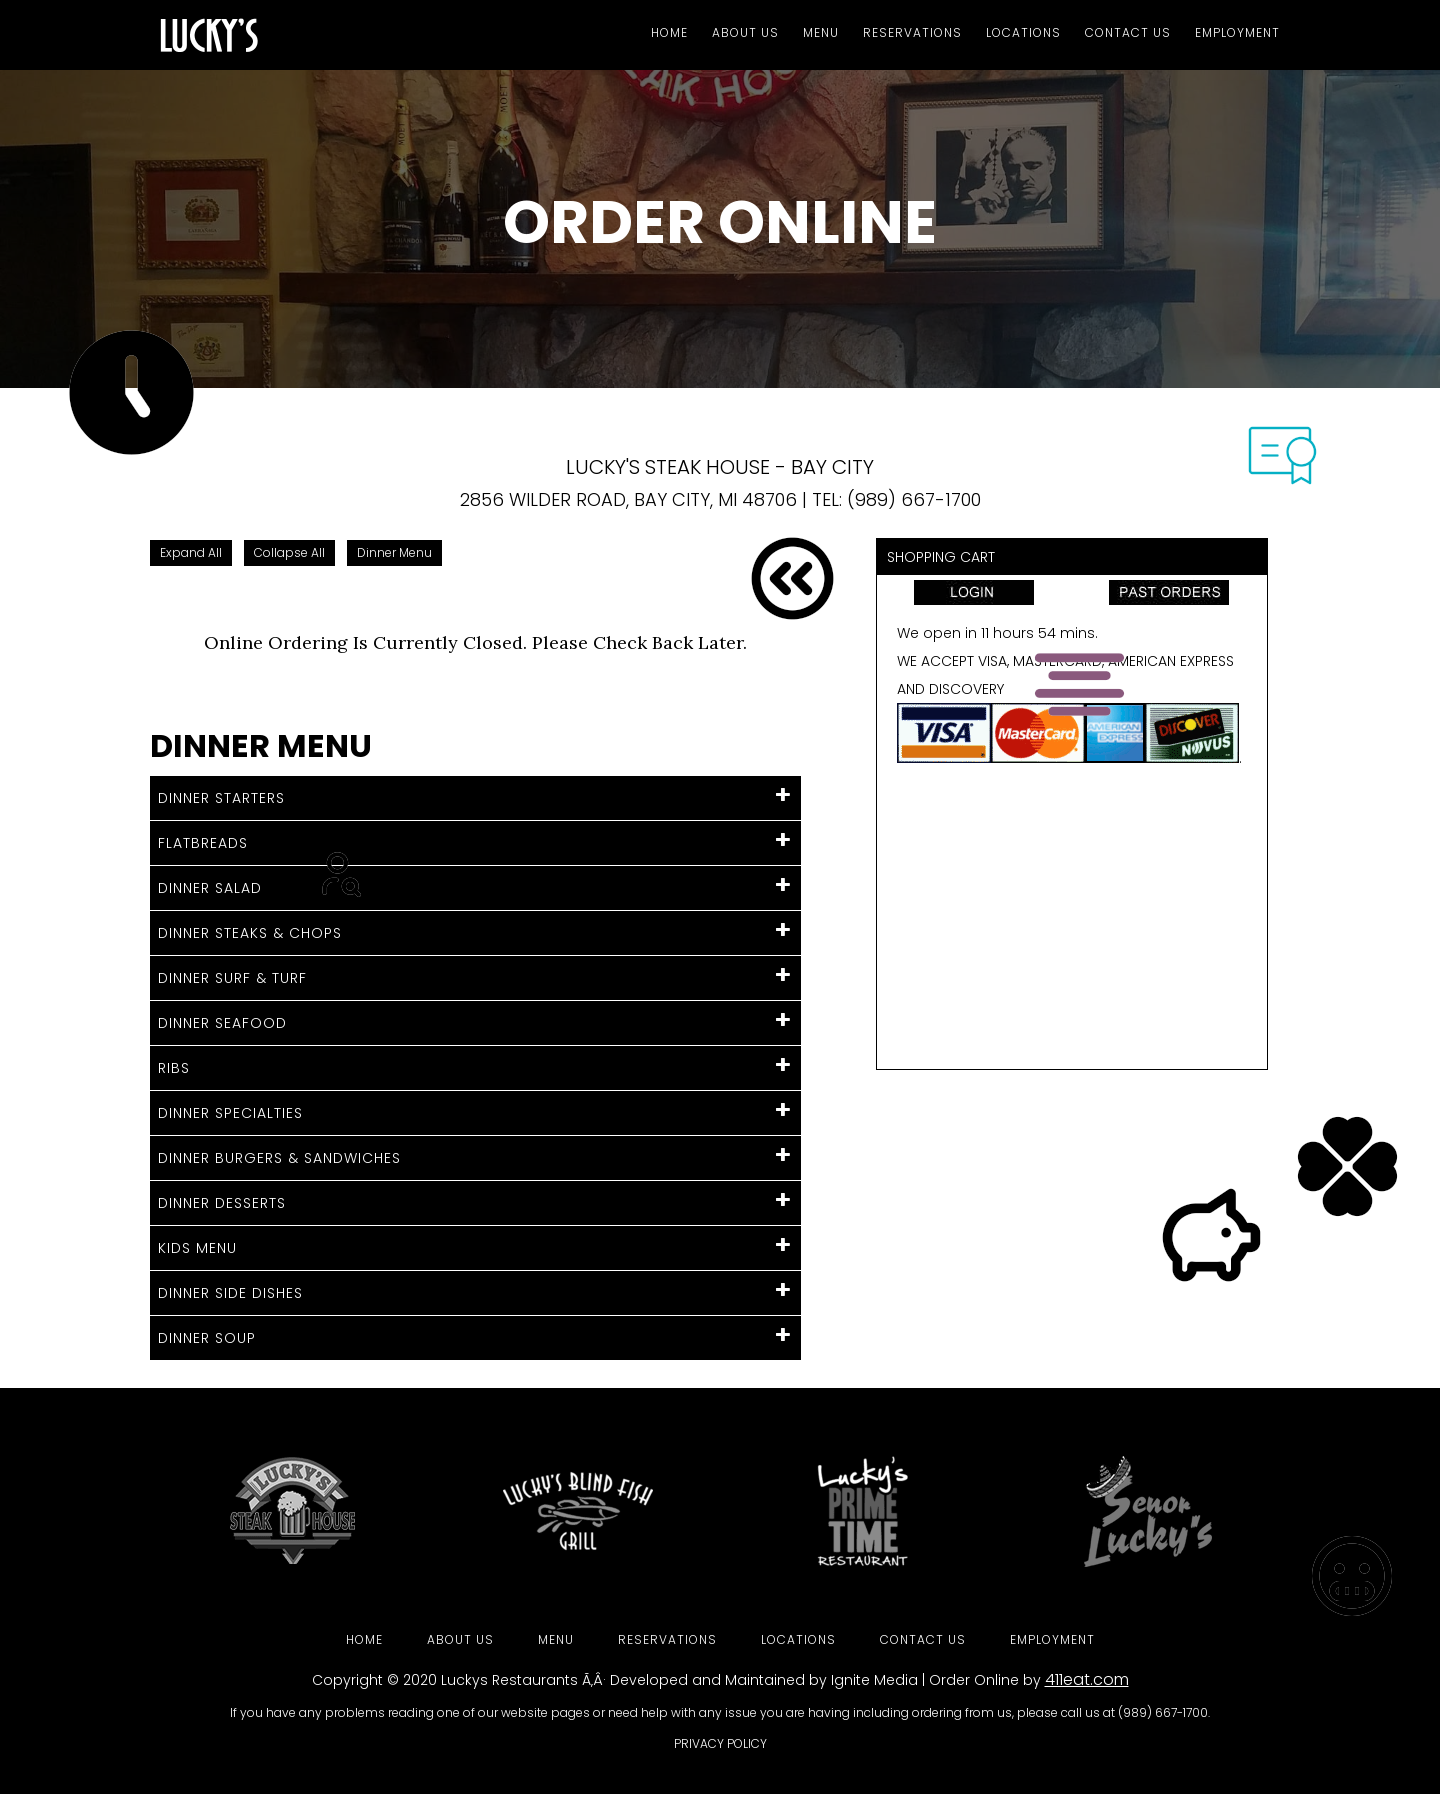 This screenshot has width=1440, height=1794. I want to click on indicates an awkward or uncomfortable situation, so click(1352, 1576).